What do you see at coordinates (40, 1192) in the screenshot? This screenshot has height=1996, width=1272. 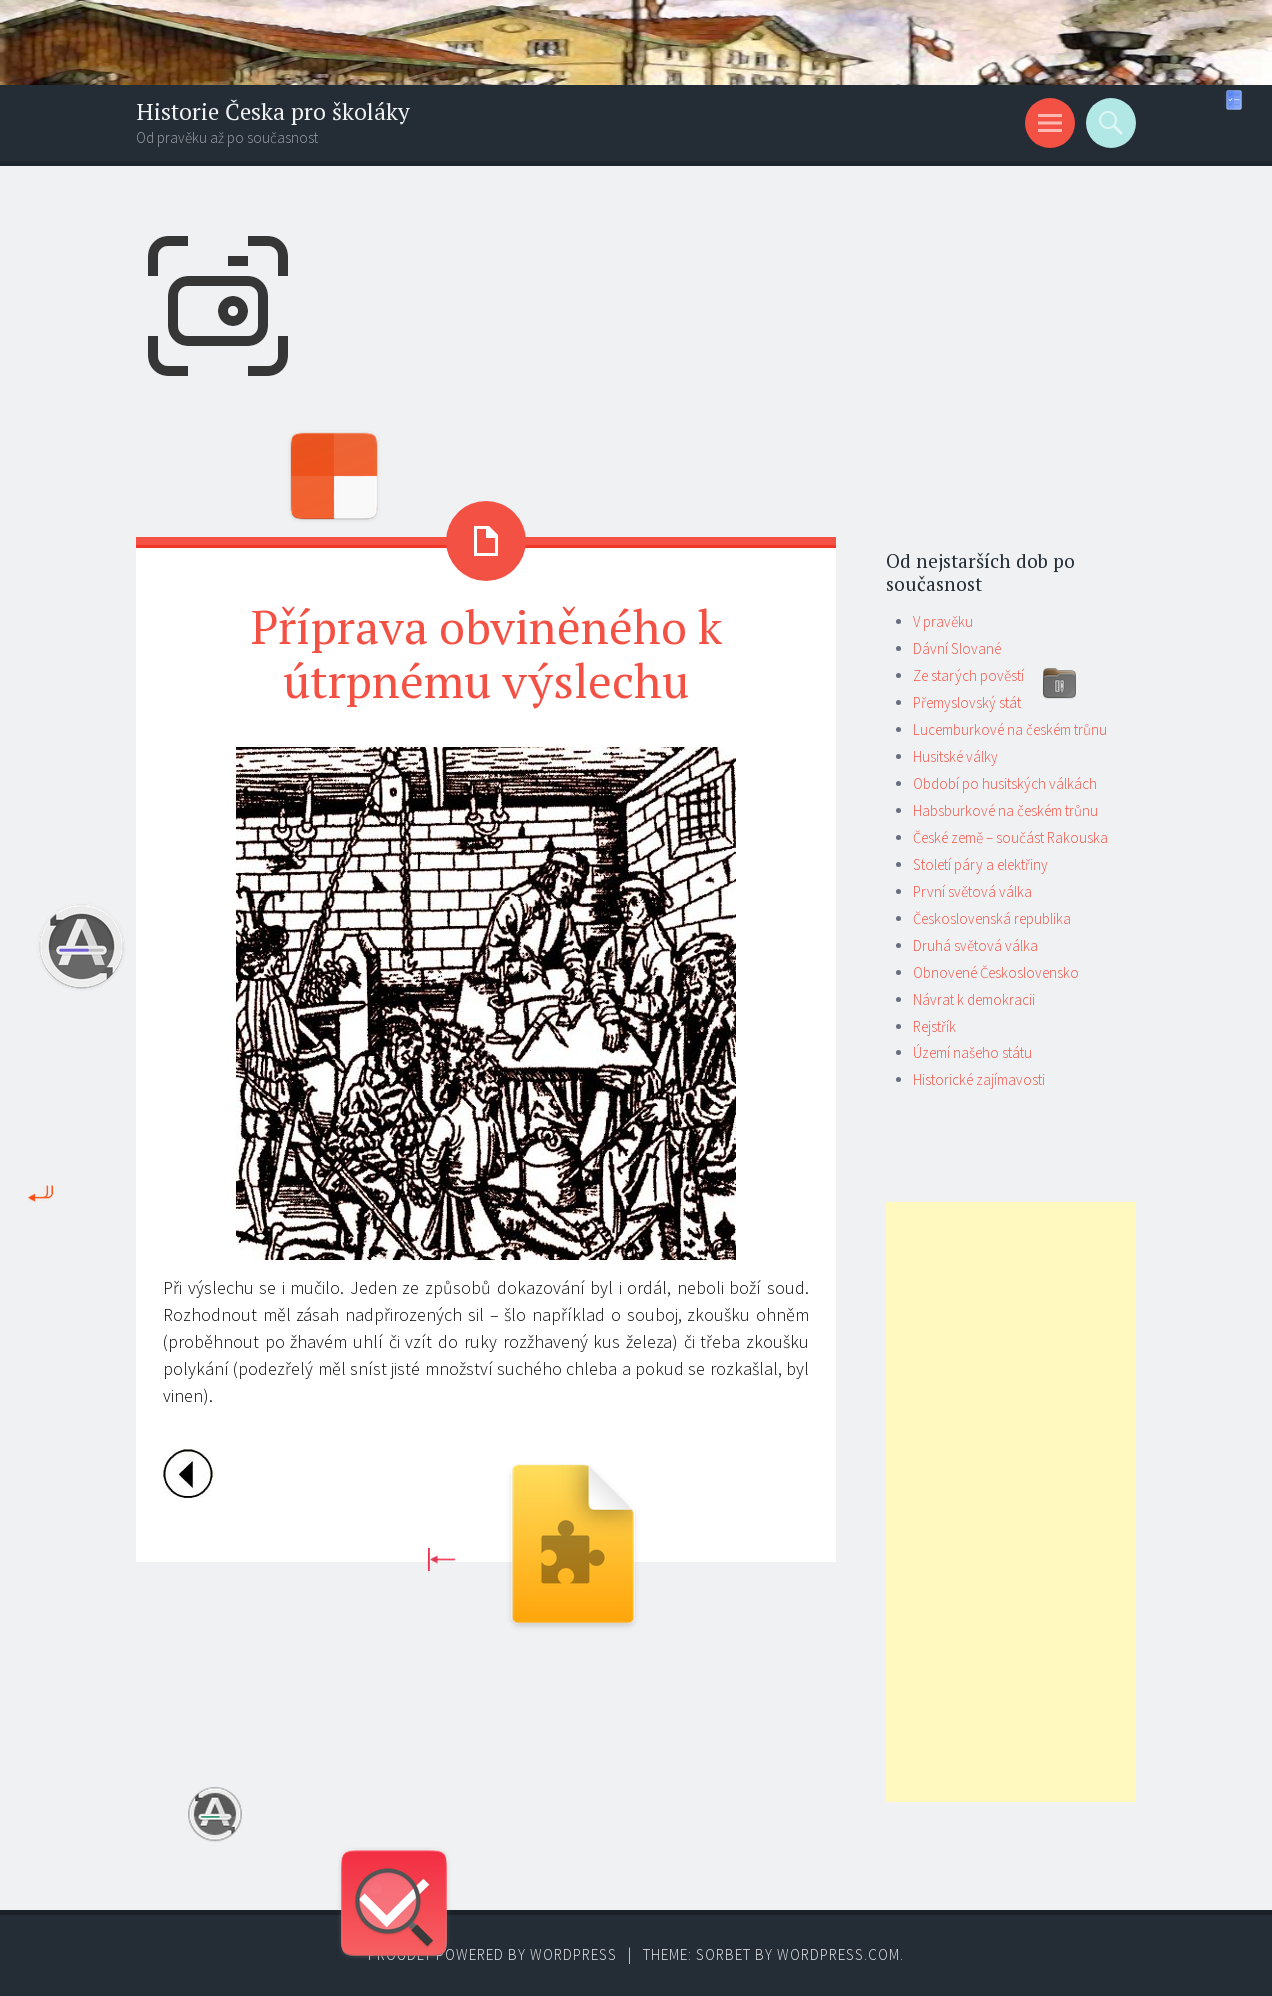 I see `reply to all recipients of an email` at bounding box center [40, 1192].